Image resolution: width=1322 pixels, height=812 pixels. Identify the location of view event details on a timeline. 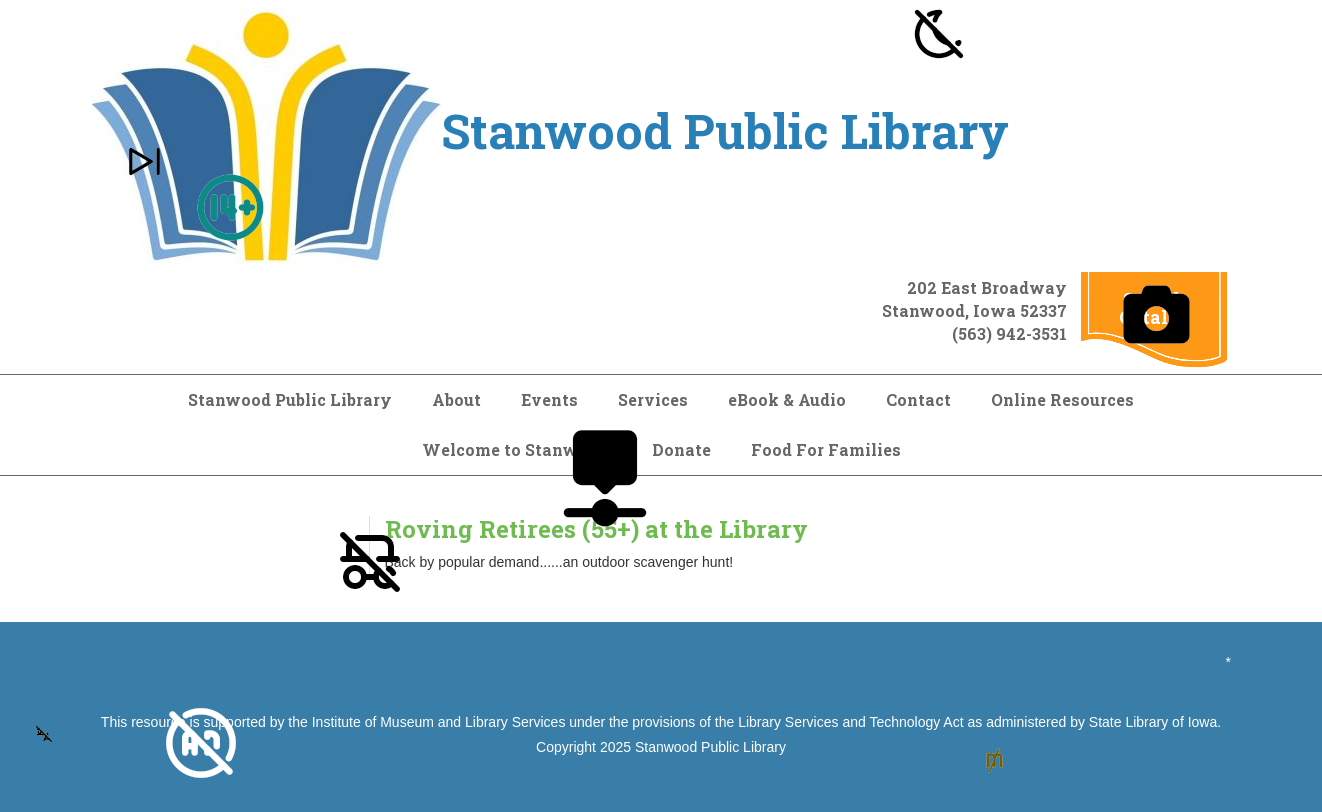
(605, 476).